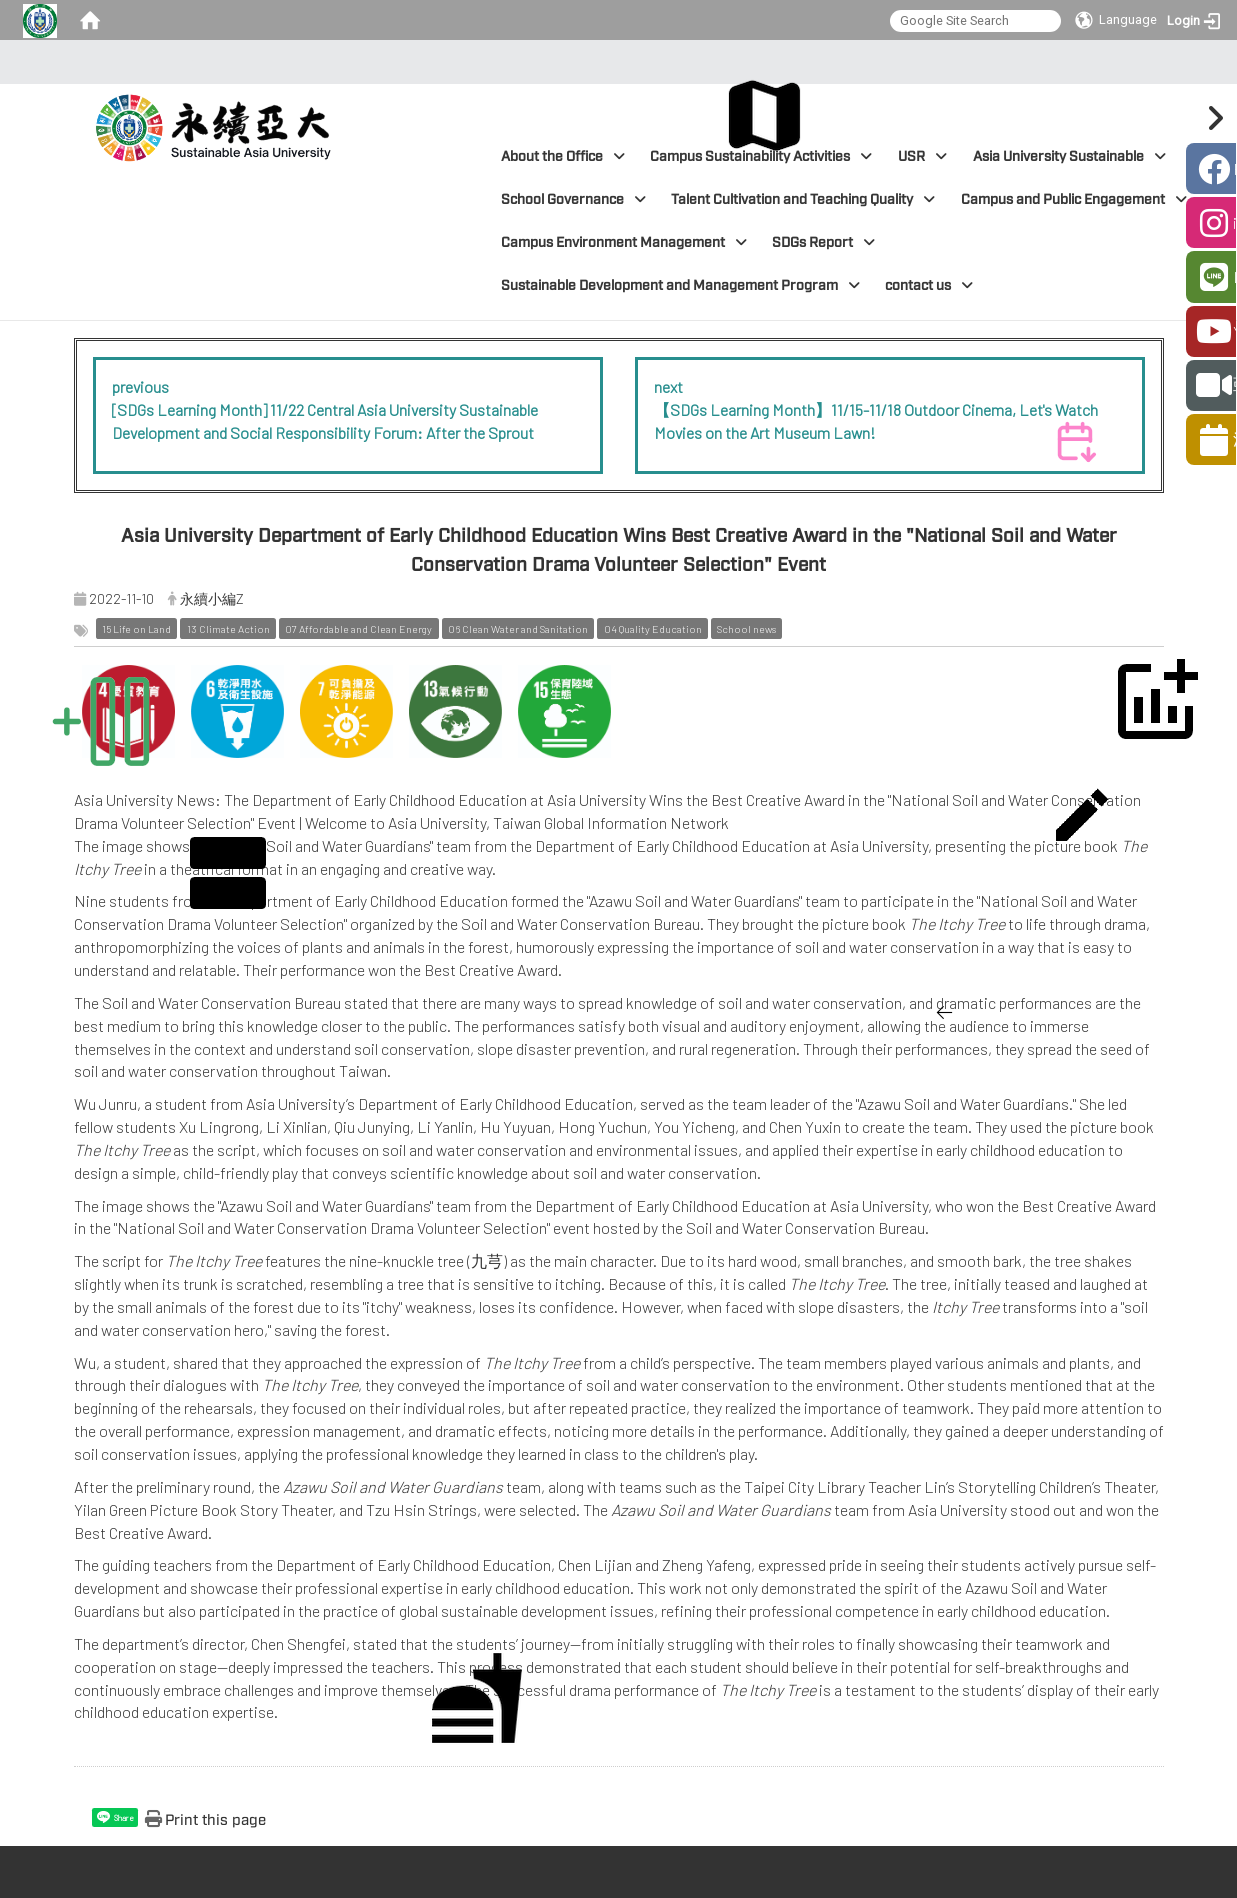 The image size is (1237, 1898). I want to click on go back to the previous screen, so click(944, 1012).